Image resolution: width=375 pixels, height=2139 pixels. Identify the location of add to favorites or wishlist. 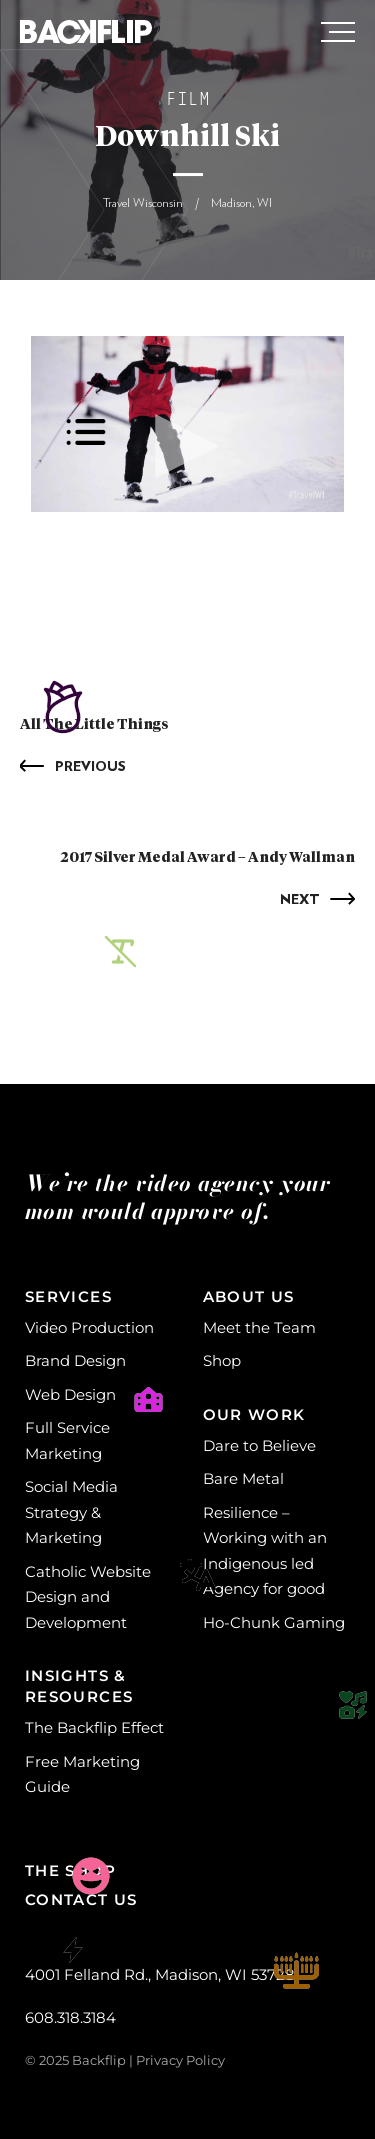
(63, 707).